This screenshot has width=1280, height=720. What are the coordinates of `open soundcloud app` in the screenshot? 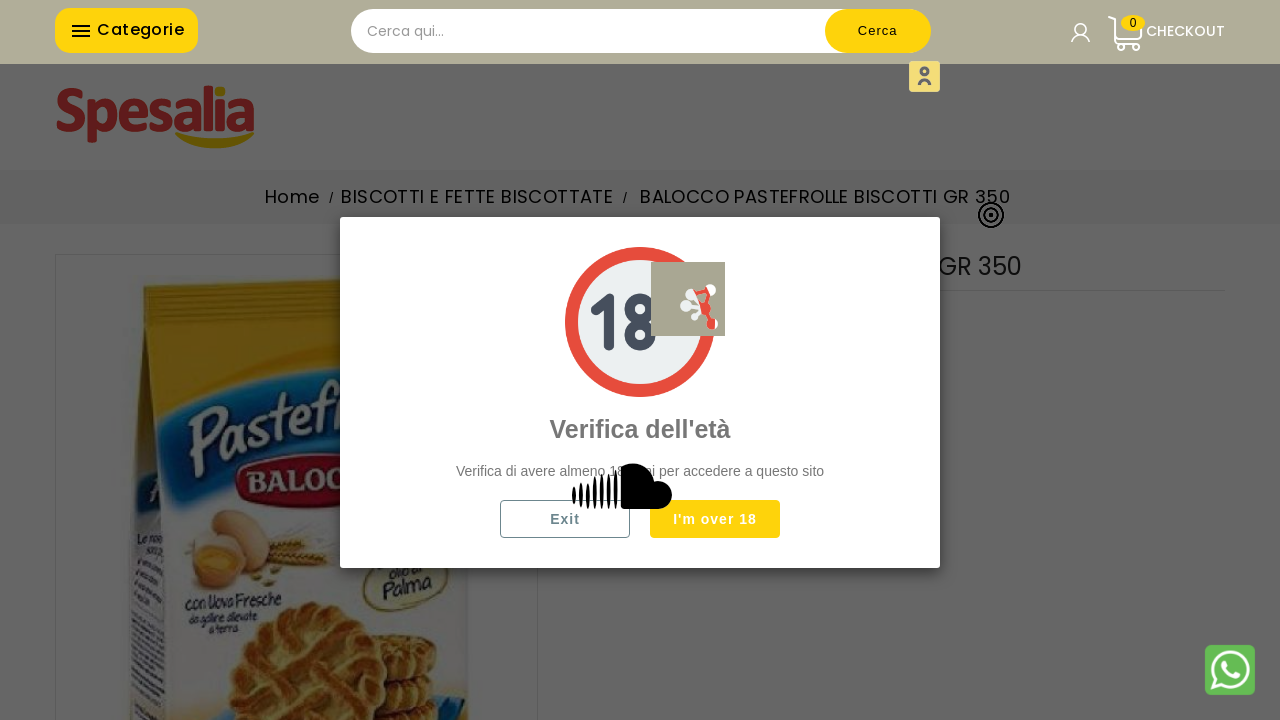 It's located at (622, 484).